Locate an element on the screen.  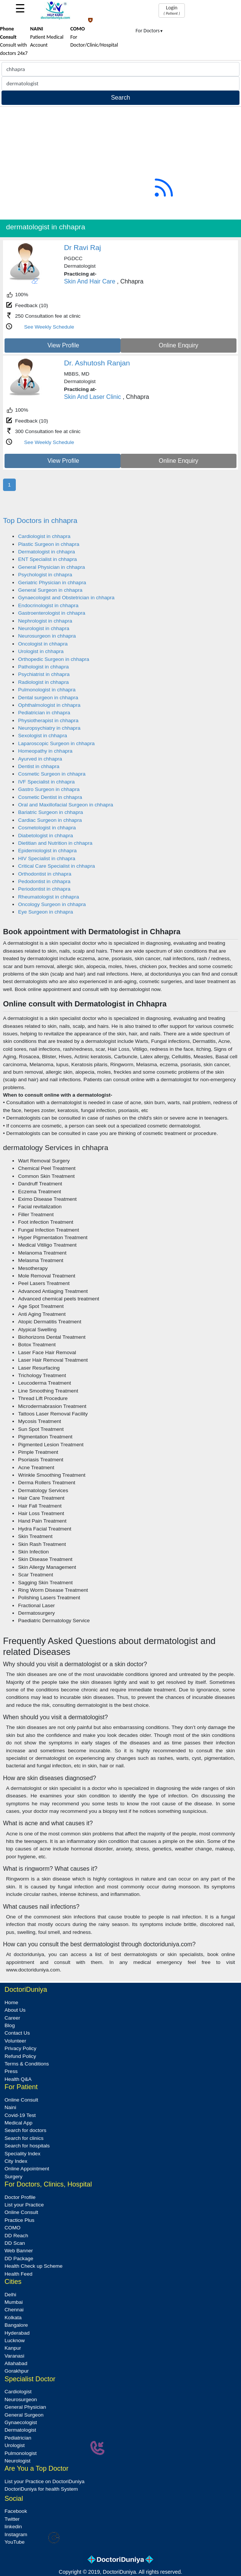
play or access media disc content is located at coordinates (54, 2538).